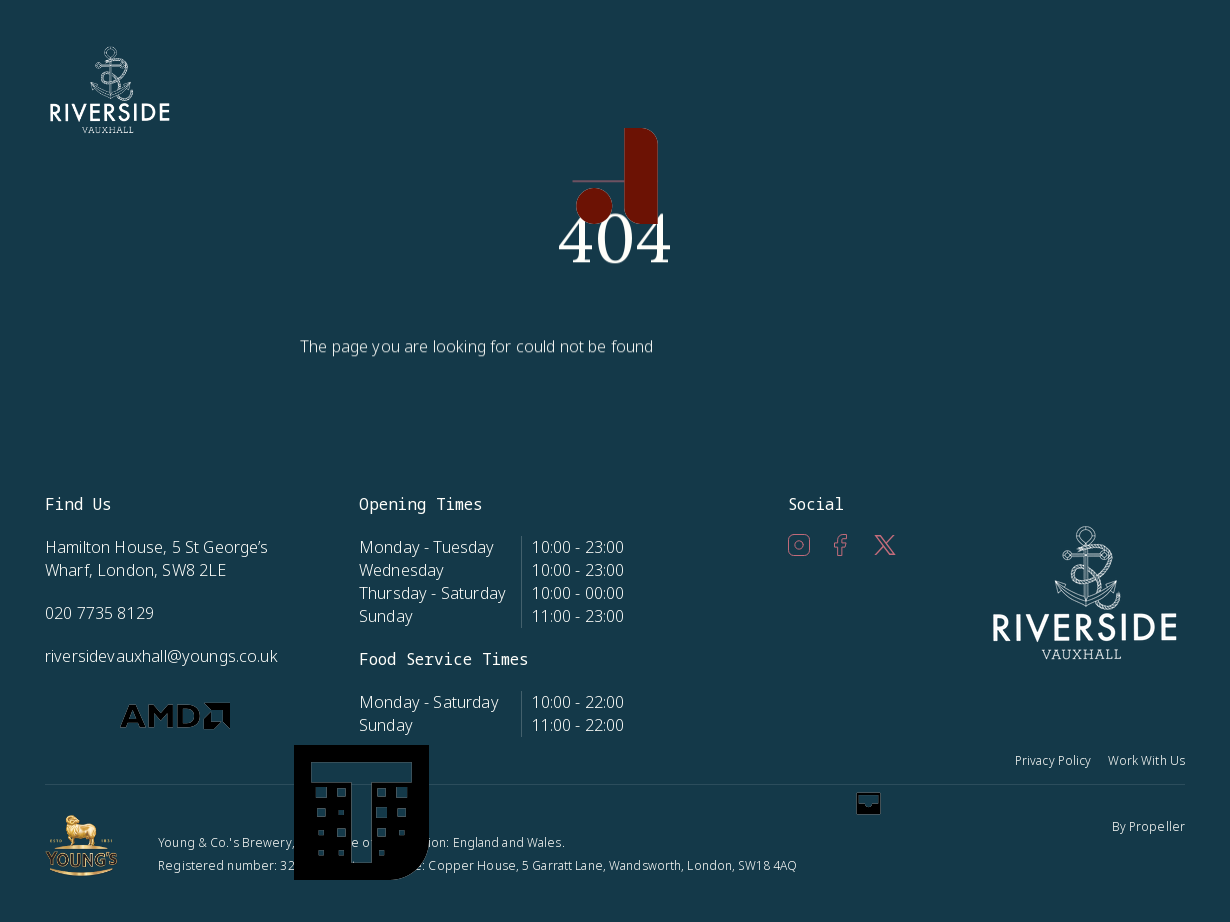 This screenshot has width=1230, height=922. I want to click on view your inbox messages, so click(868, 803).